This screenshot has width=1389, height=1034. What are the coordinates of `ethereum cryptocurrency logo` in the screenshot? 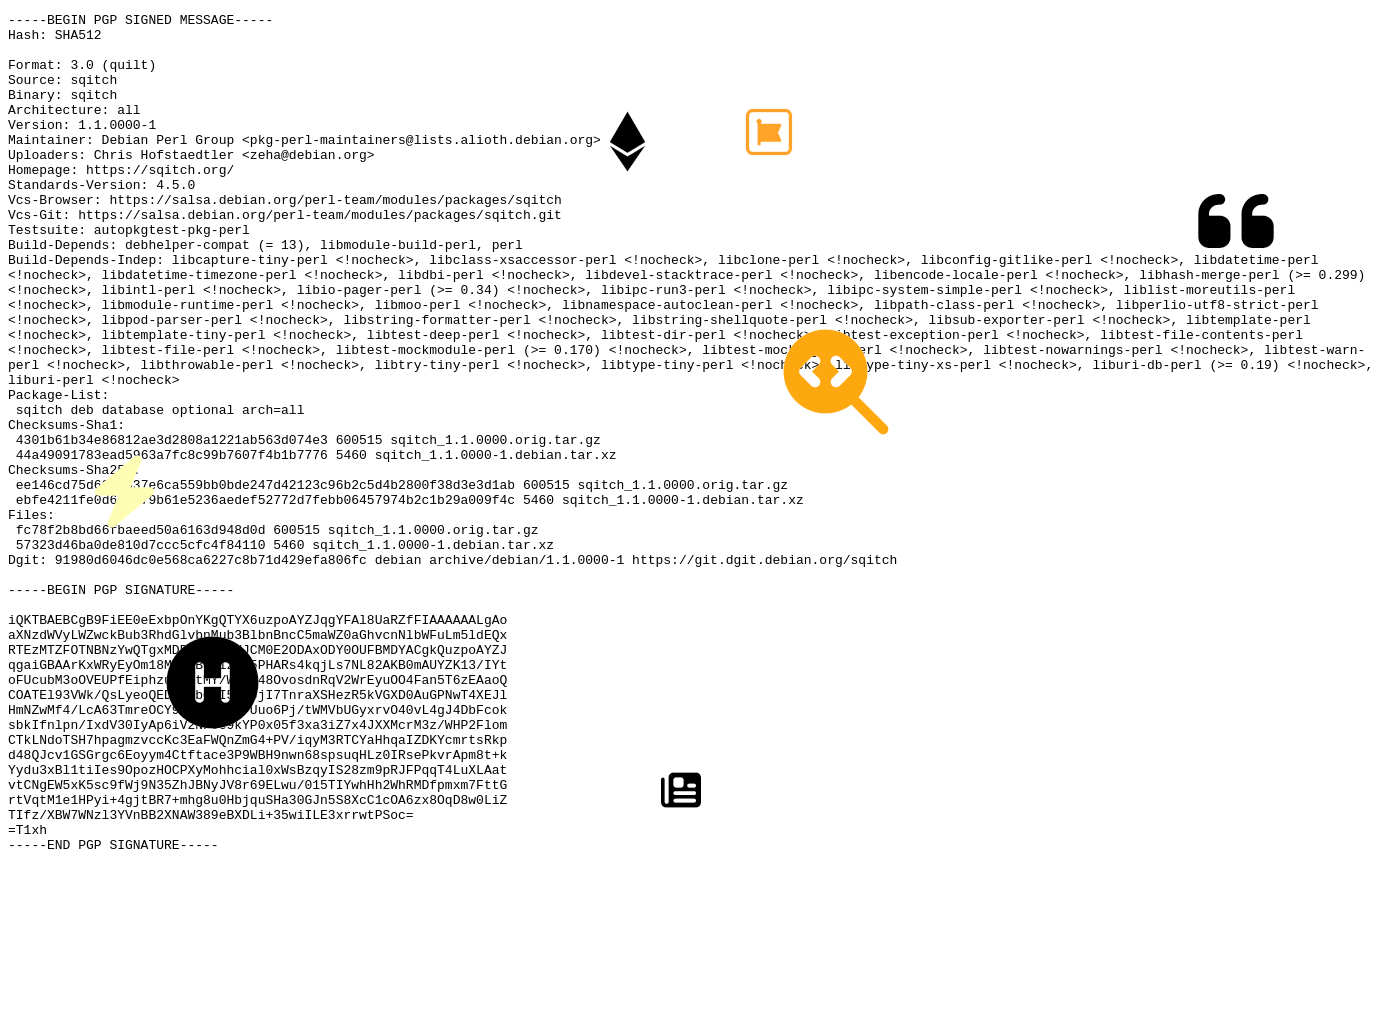 It's located at (627, 141).